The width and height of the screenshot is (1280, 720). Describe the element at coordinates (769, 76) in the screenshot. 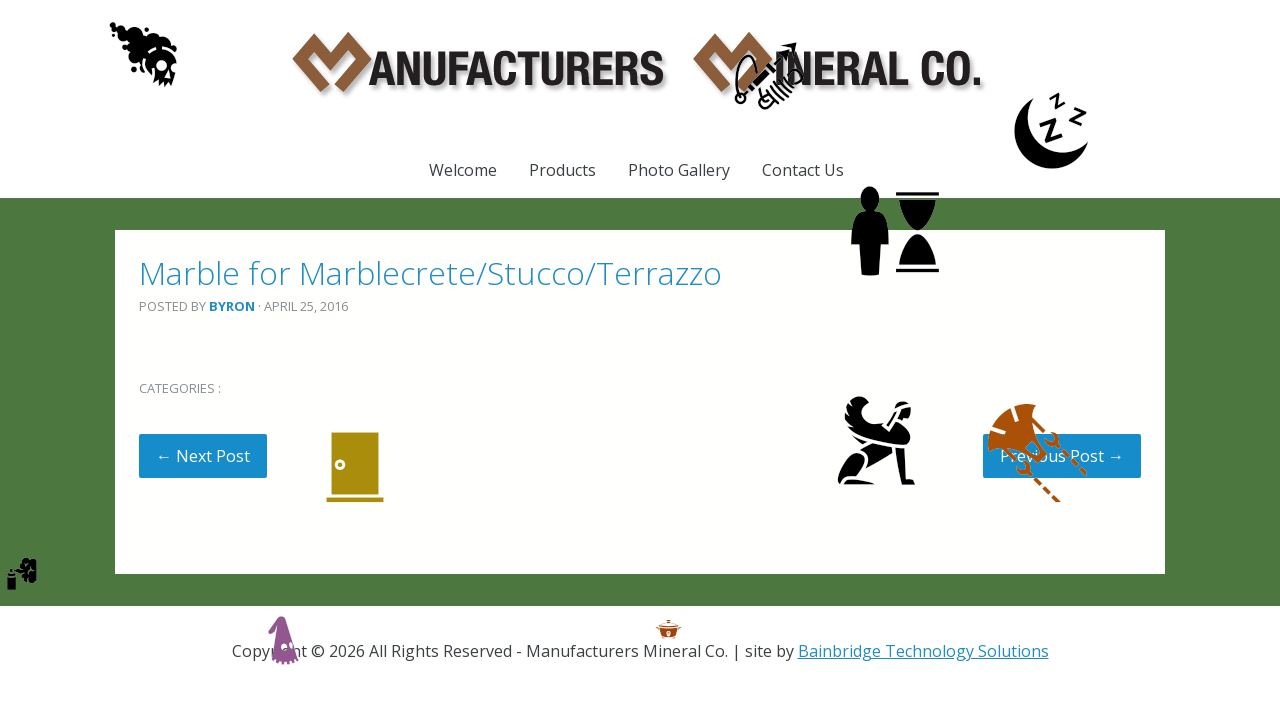

I see `select rope dart weapon in game inventory` at that location.